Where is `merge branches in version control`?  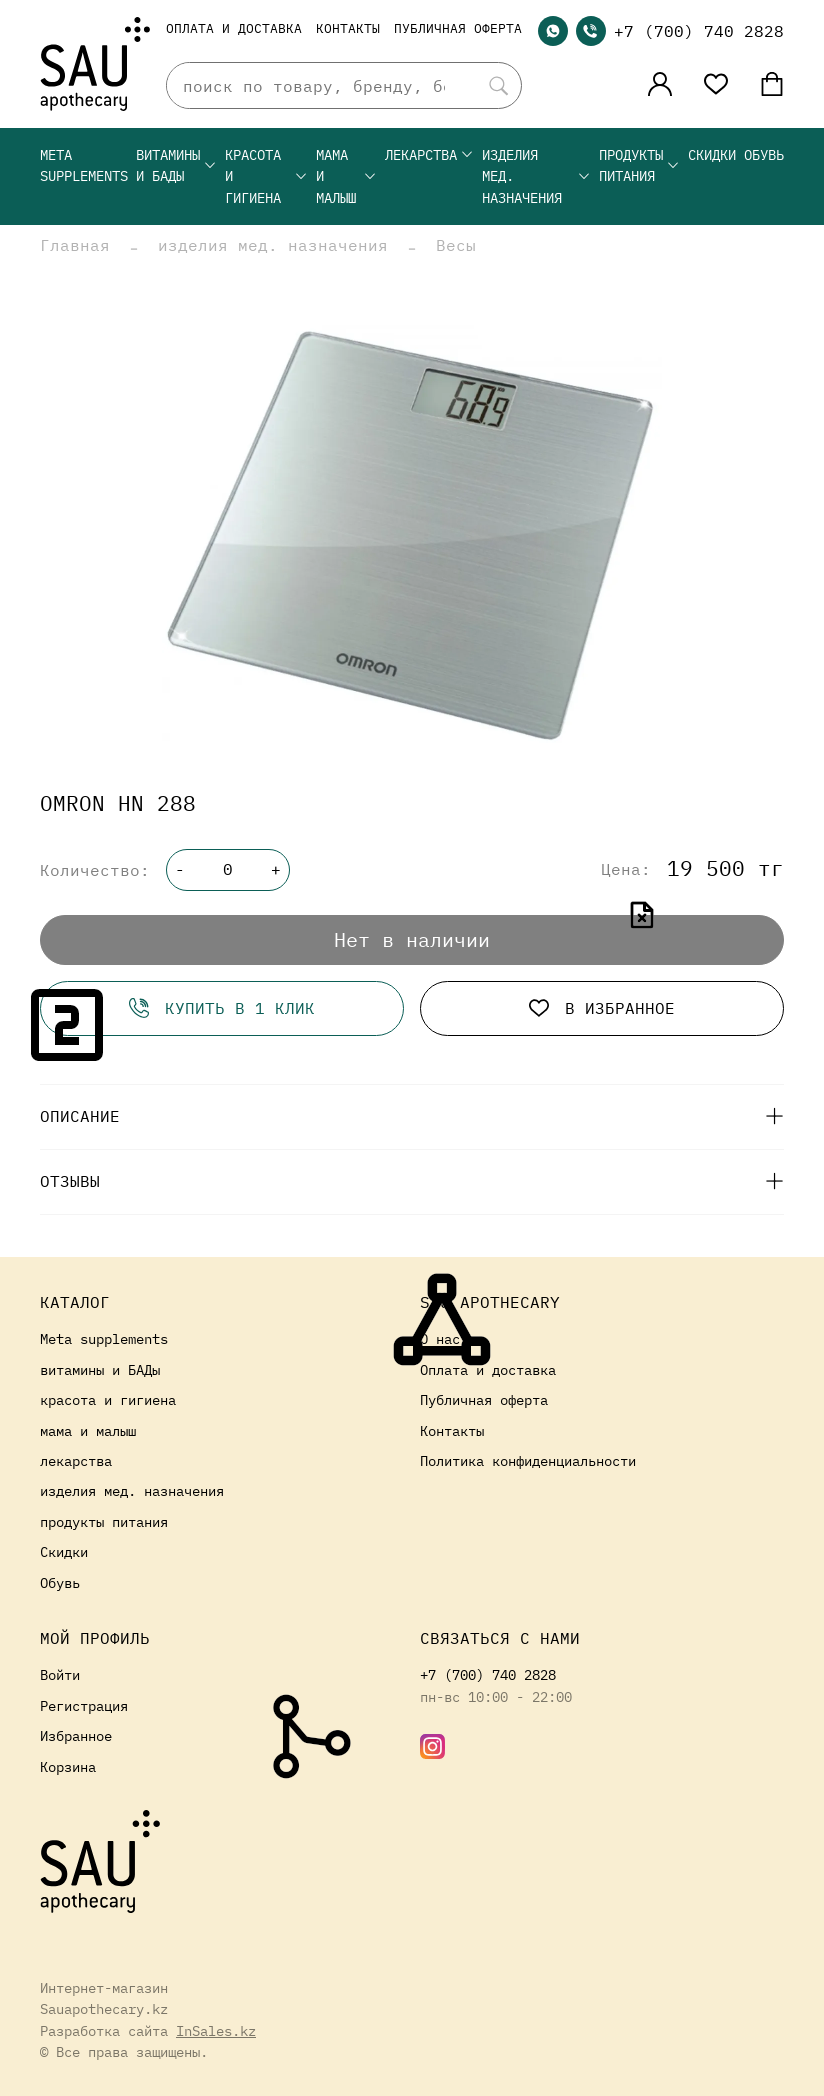 merge branches in version control is located at coordinates (305, 1736).